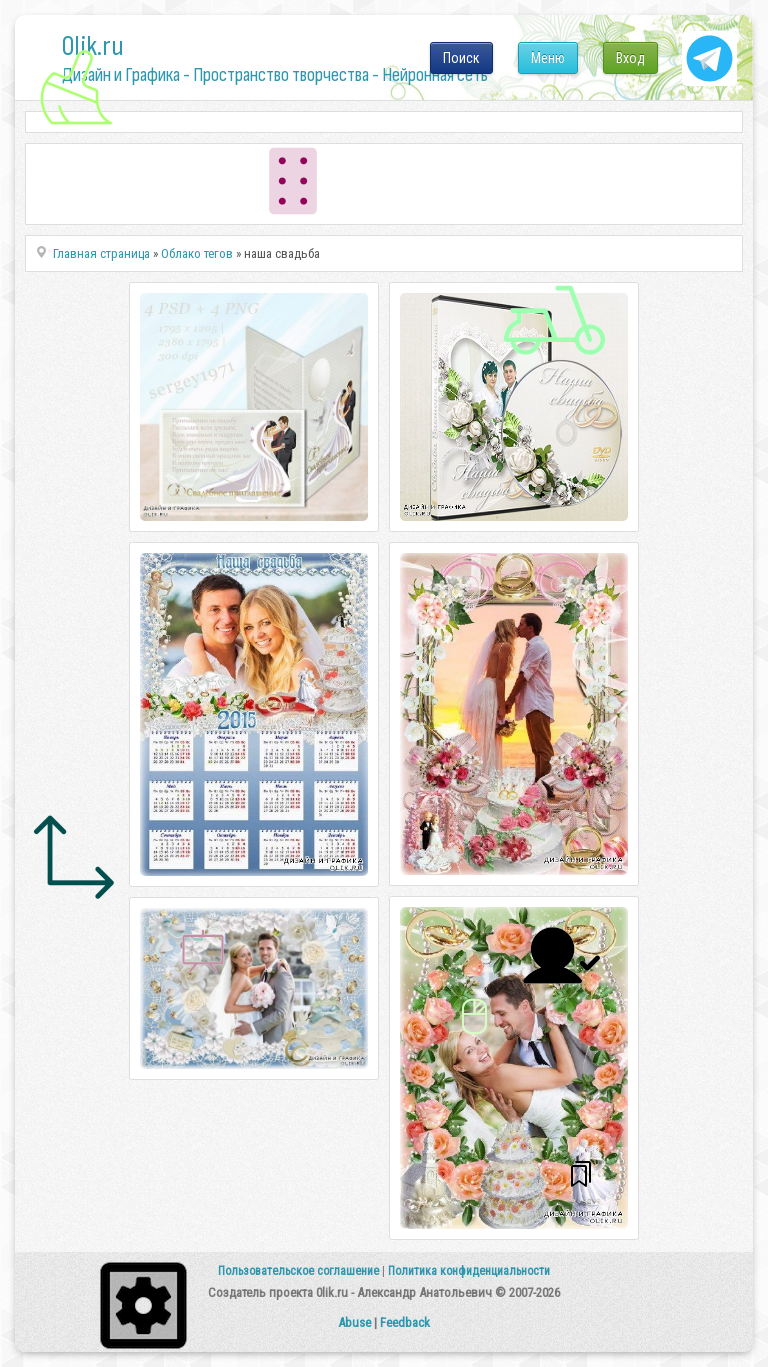 The height and width of the screenshot is (1367, 768). Describe the element at coordinates (554, 323) in the screenshot. I see `select moped or scooter delivery option` at that location.